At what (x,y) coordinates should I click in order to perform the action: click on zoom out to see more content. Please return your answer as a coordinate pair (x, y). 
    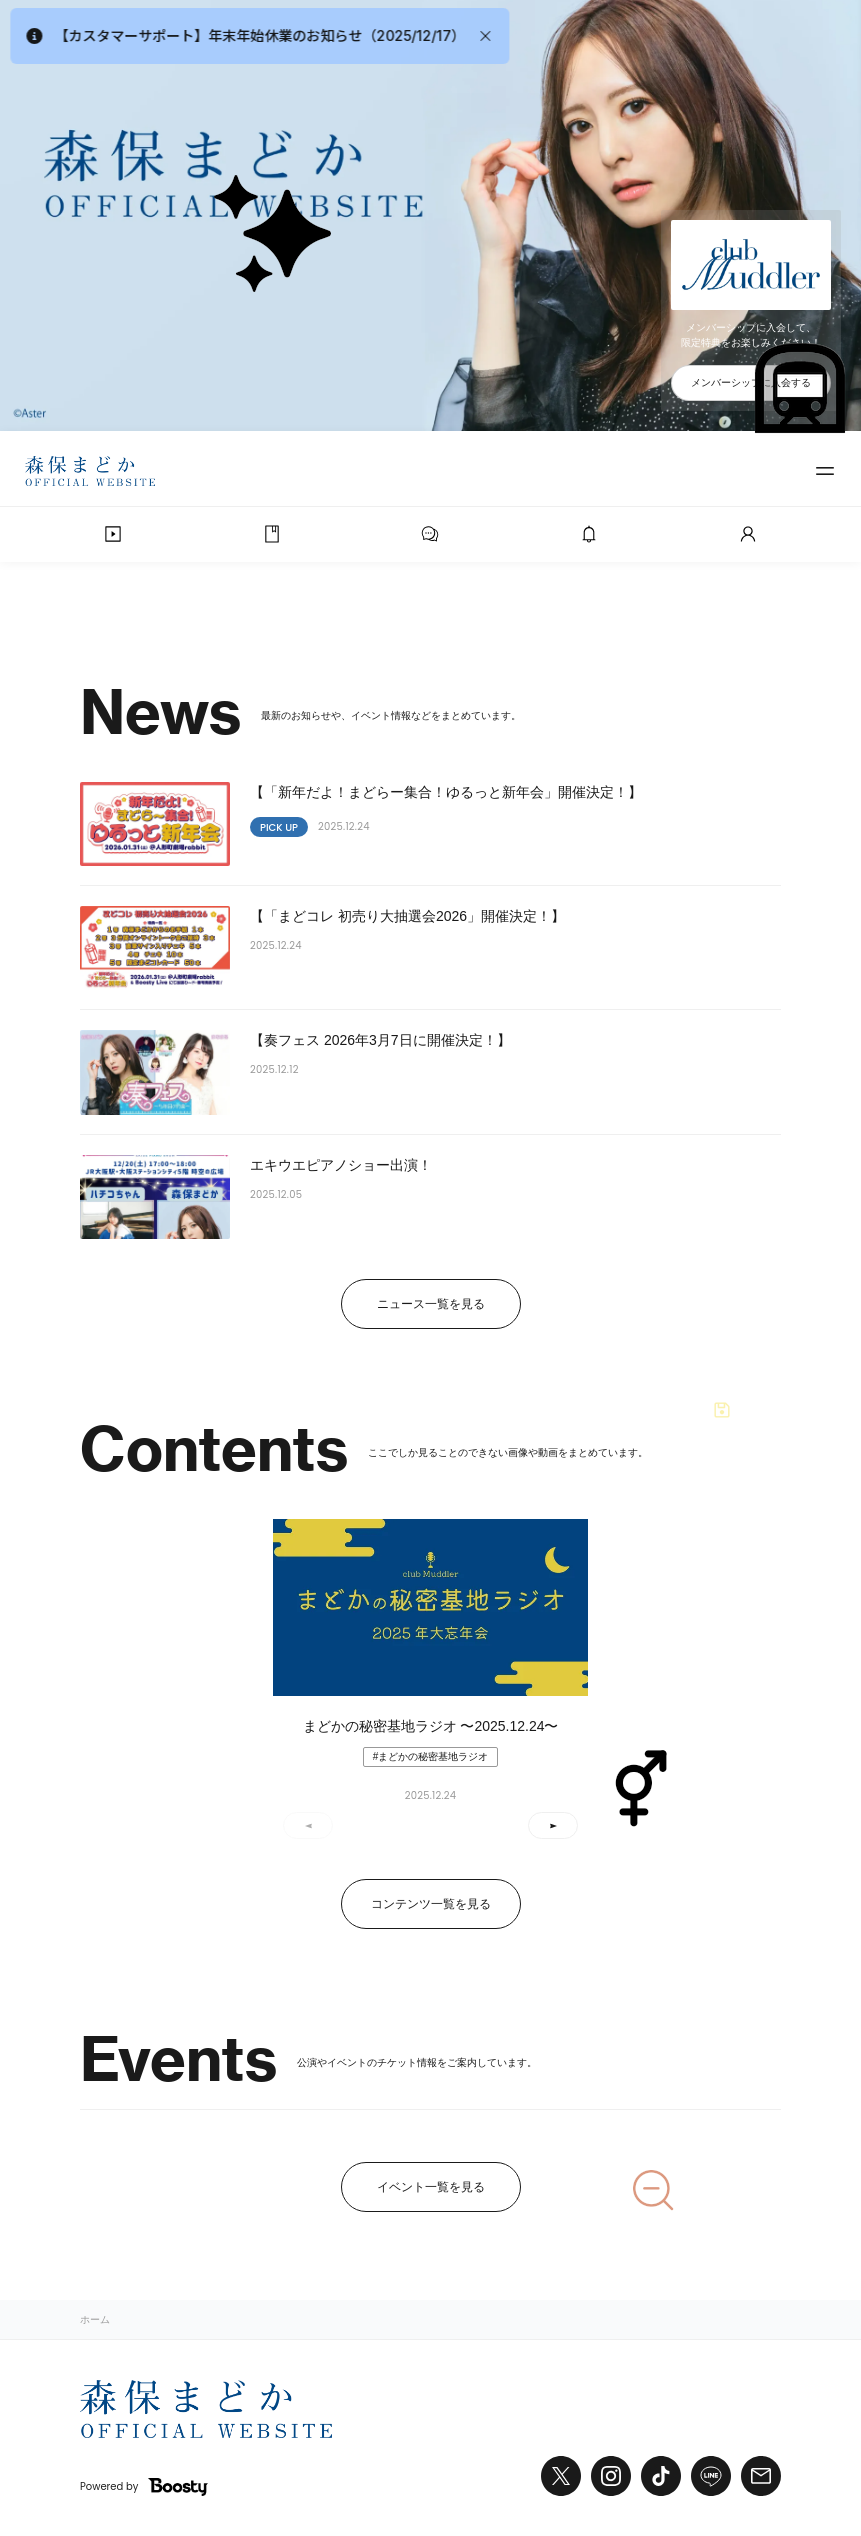
    Looking at the image, I should click on (654, 2191).